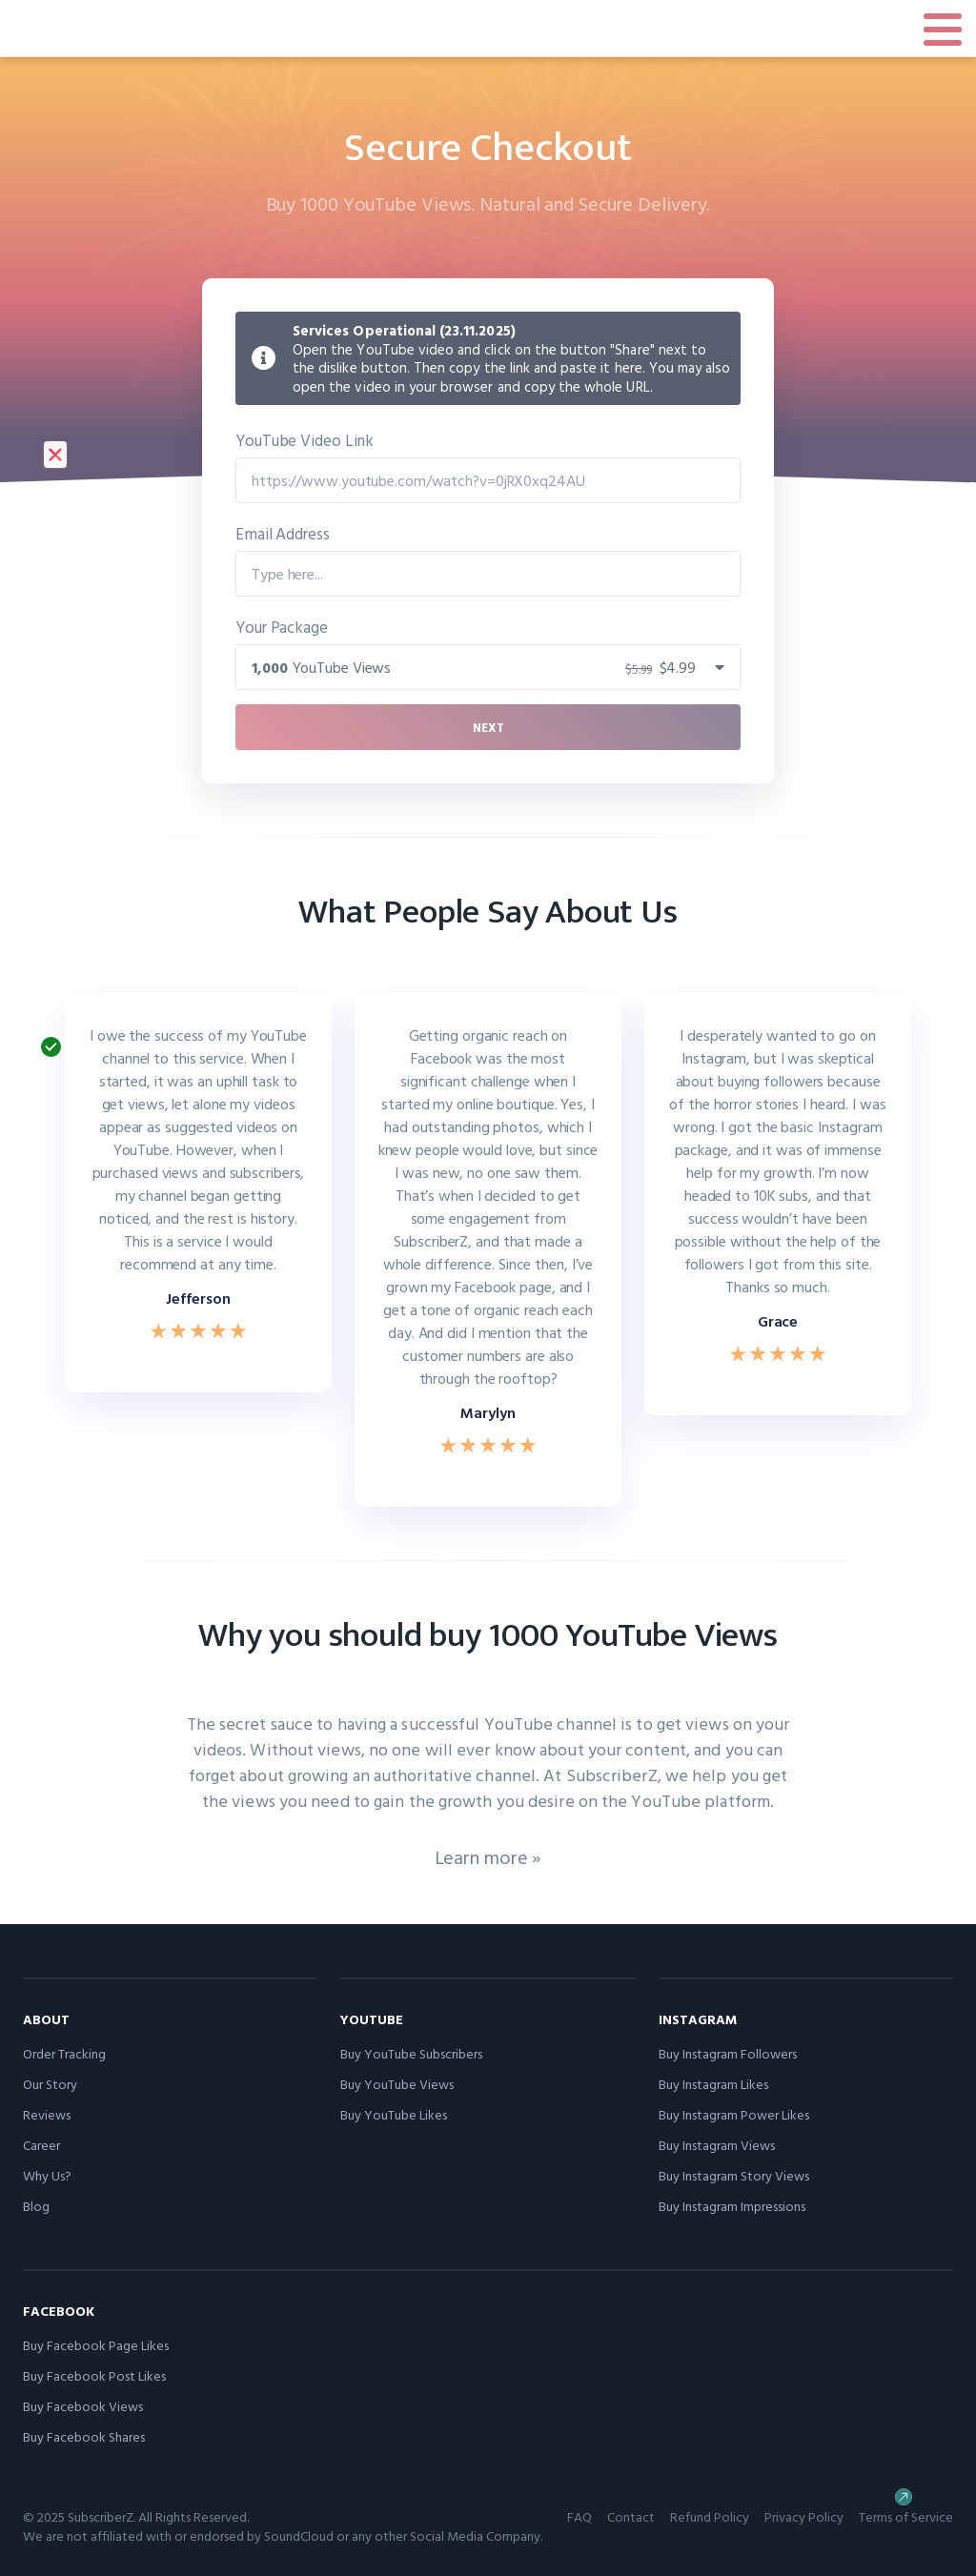 The width and height of the screenshot is (976, 2576). What do you see at coordinates (55, 455) in the screenshot?
I see `indicates a broken or invalid symbolic link` at bounding box center [55, 455].